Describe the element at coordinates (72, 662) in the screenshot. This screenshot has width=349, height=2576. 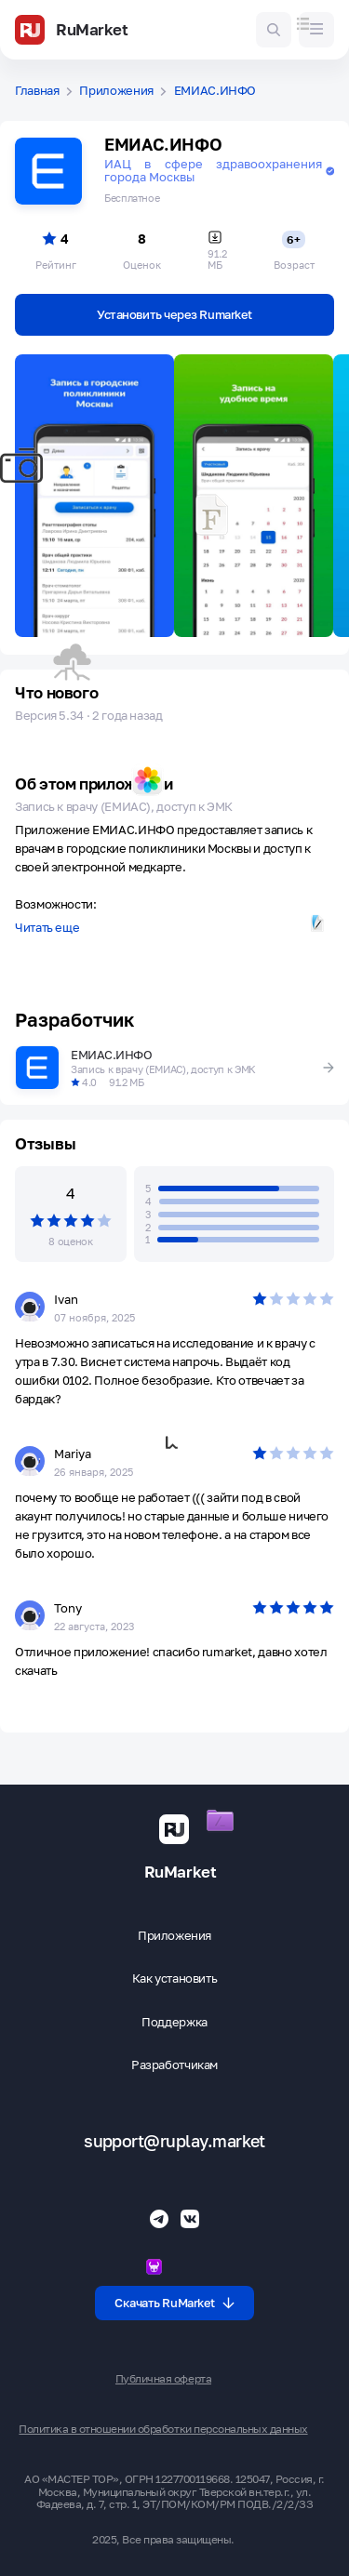
I see `indicates stormy weather conditions` at that location.